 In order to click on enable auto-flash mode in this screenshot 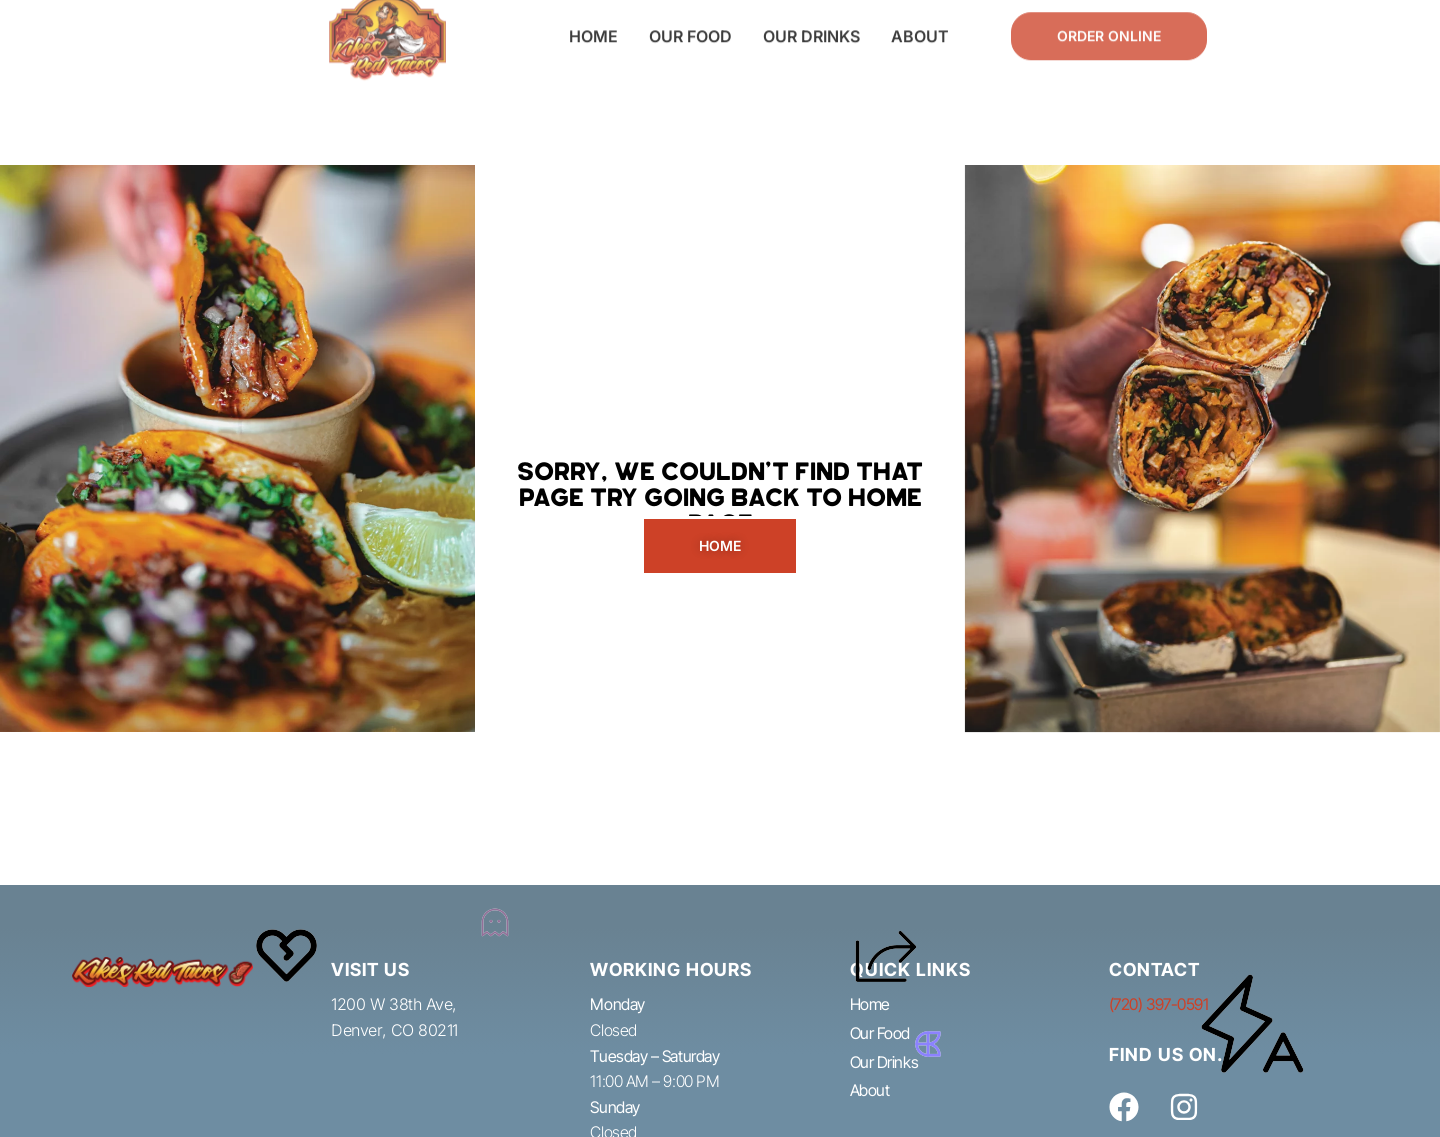, I will do `click(1250, 1027)`.